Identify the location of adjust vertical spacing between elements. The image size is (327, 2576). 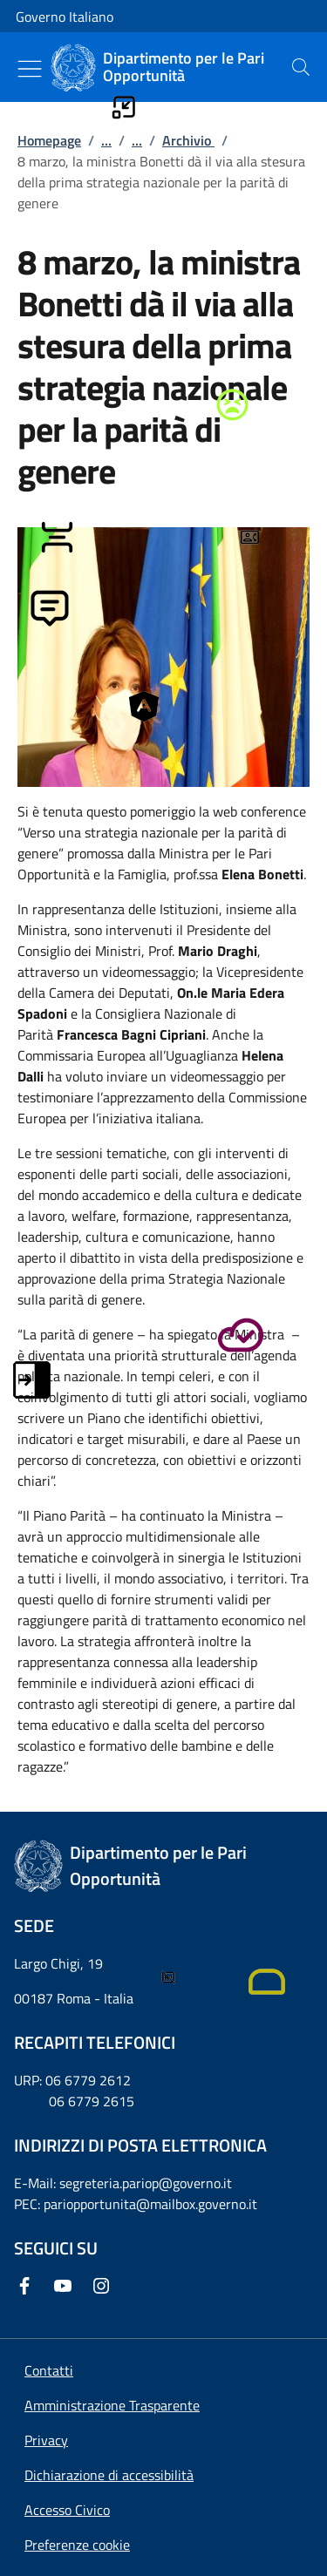
(57, 537).